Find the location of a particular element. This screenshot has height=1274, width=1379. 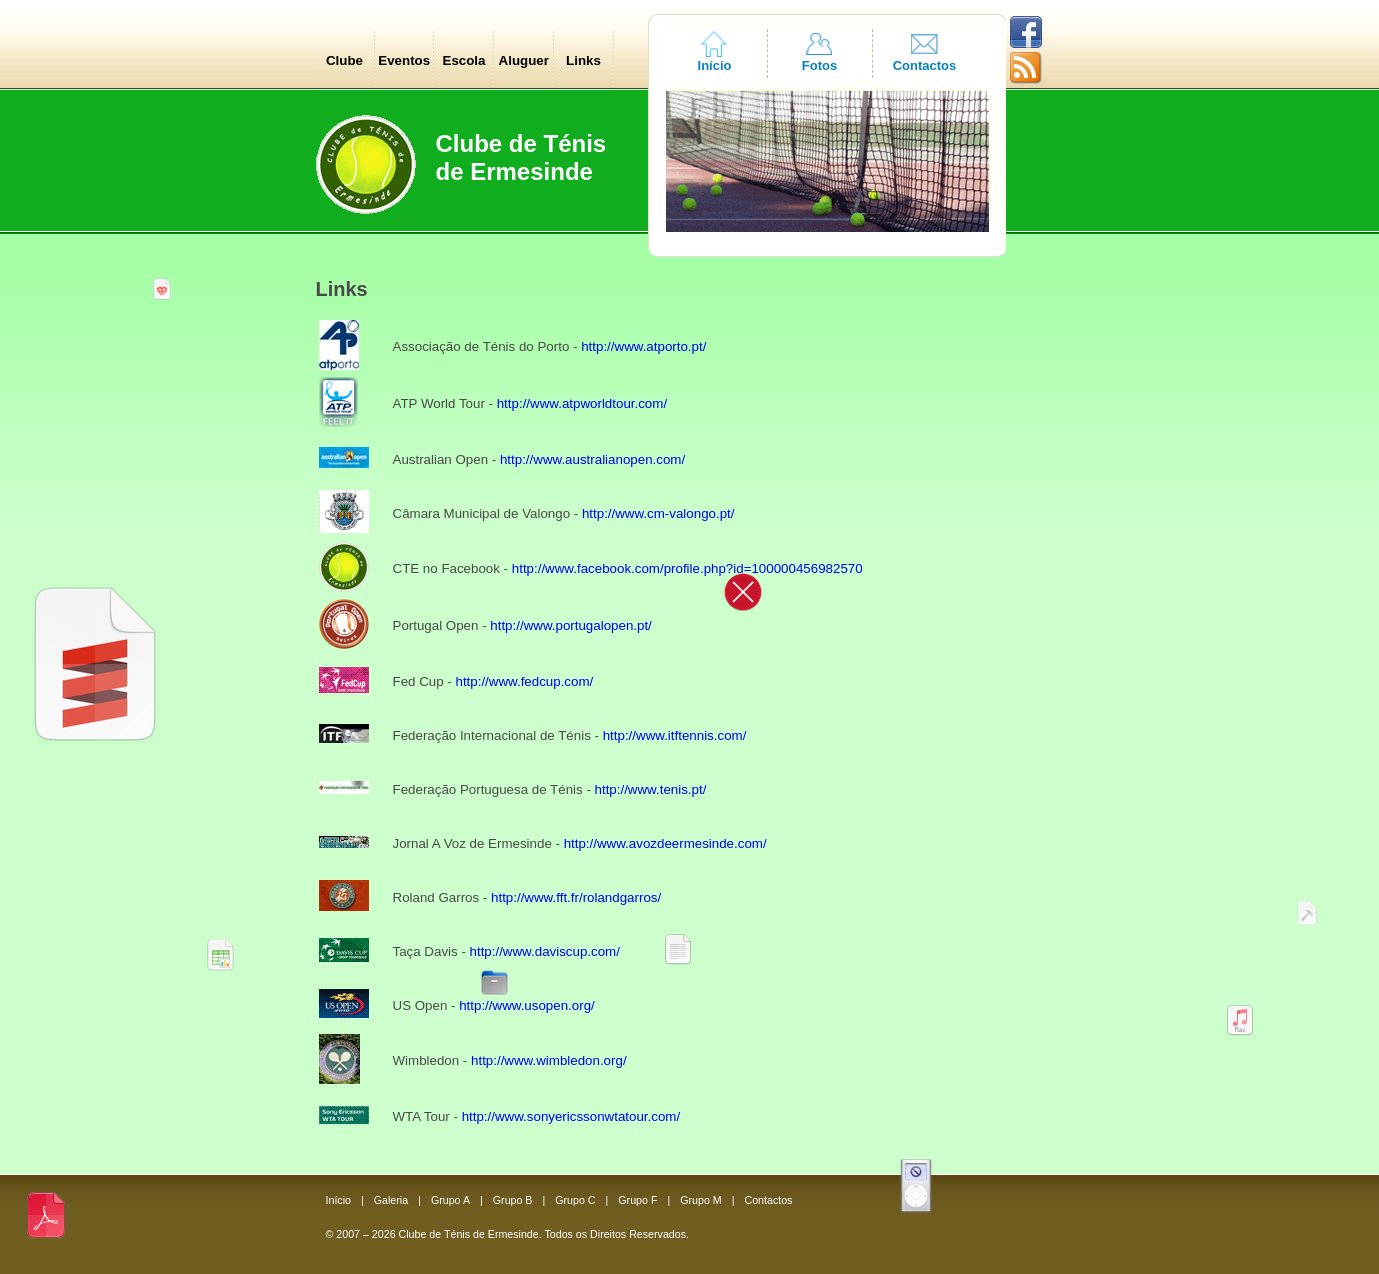

a scala programming language source file is located at coordinates (95, 664).